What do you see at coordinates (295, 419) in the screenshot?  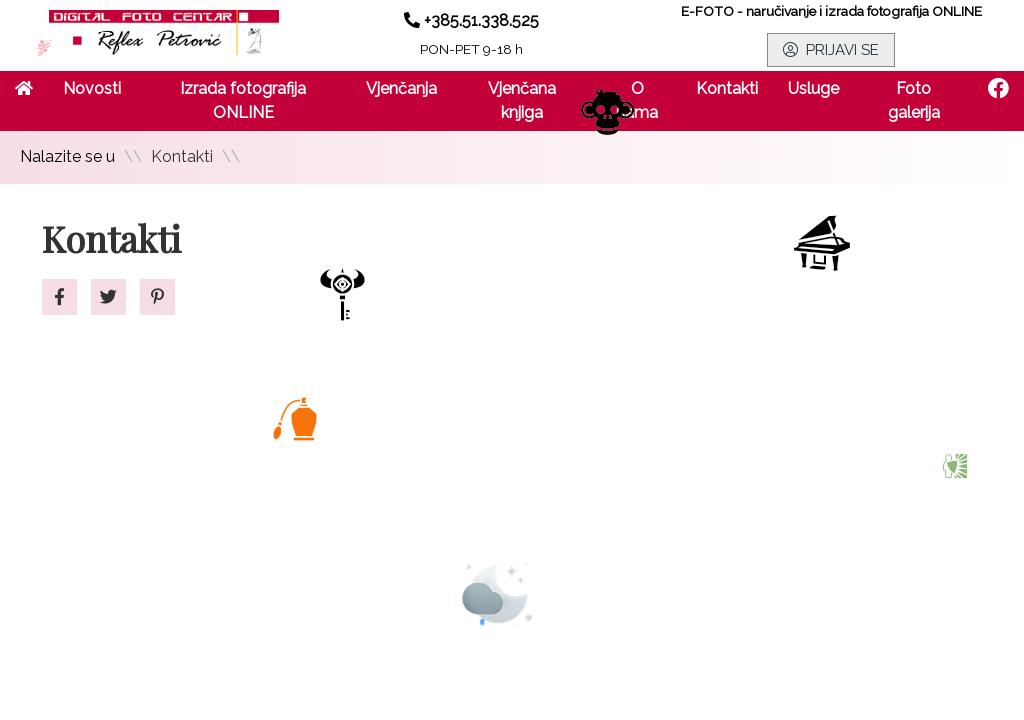 I see `browse fragrance or perfume items` at bounding box center [295, 419].